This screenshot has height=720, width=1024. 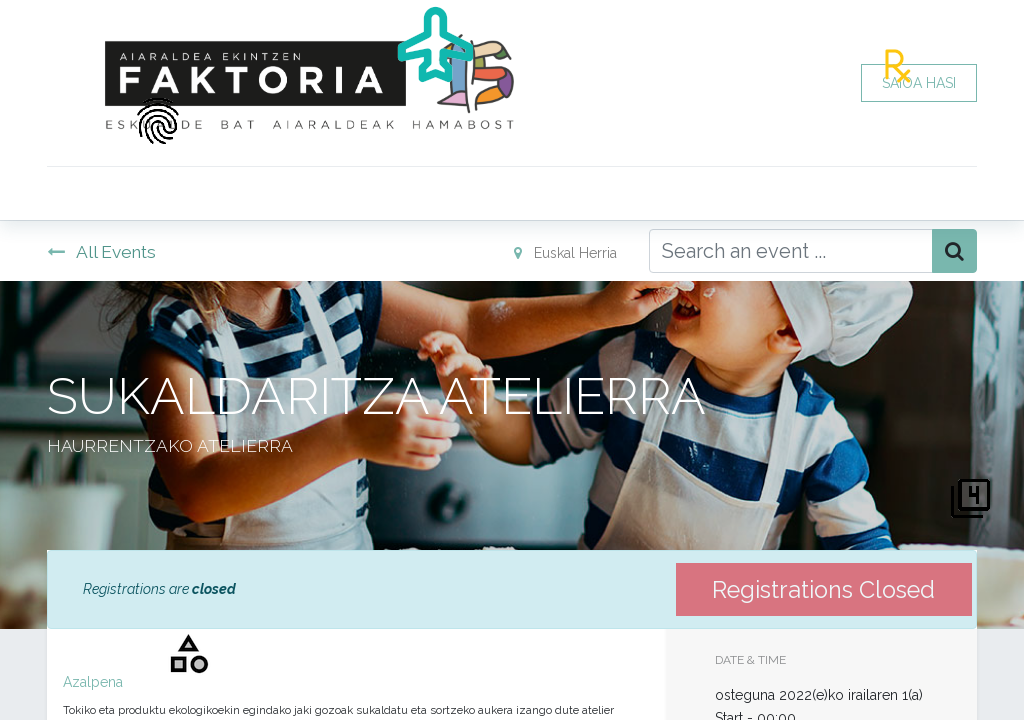 What do you see at coordinates (970, 498) in the screenshot?
I see `select 4 images or items` at bounding box center [970, 498].